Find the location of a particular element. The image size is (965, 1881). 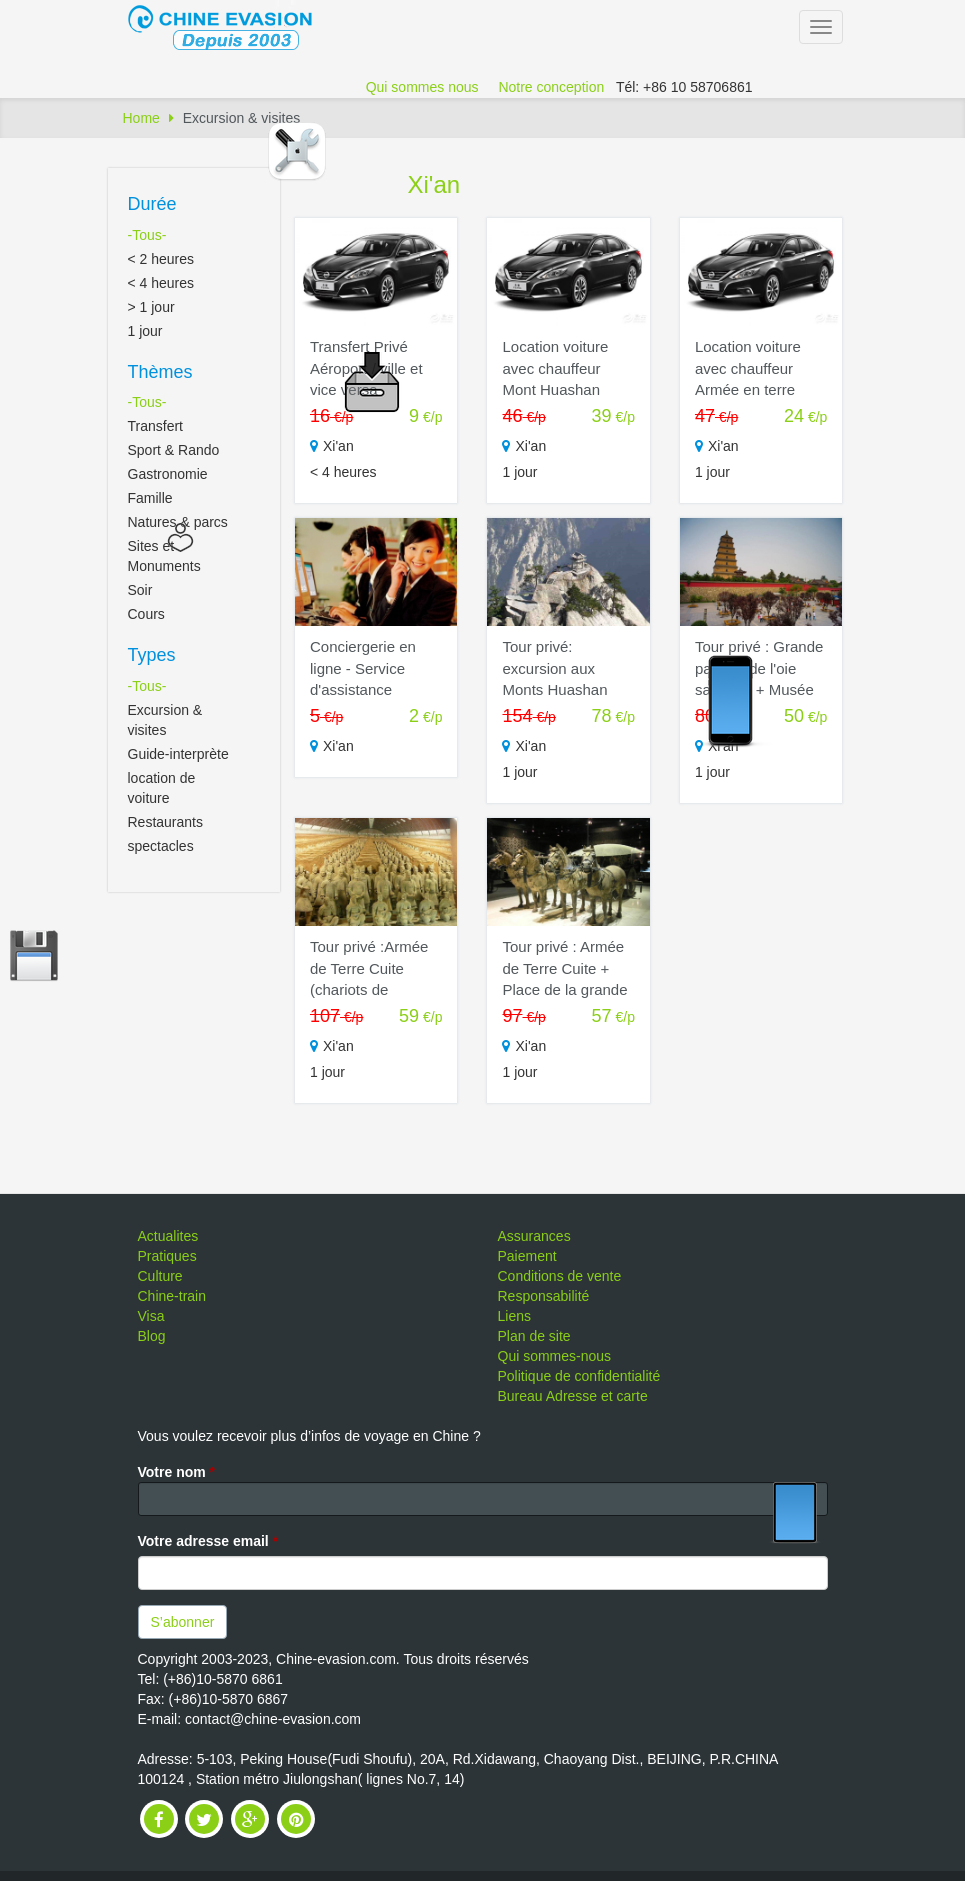

save the current file or document is located at coordinates (34, 956).